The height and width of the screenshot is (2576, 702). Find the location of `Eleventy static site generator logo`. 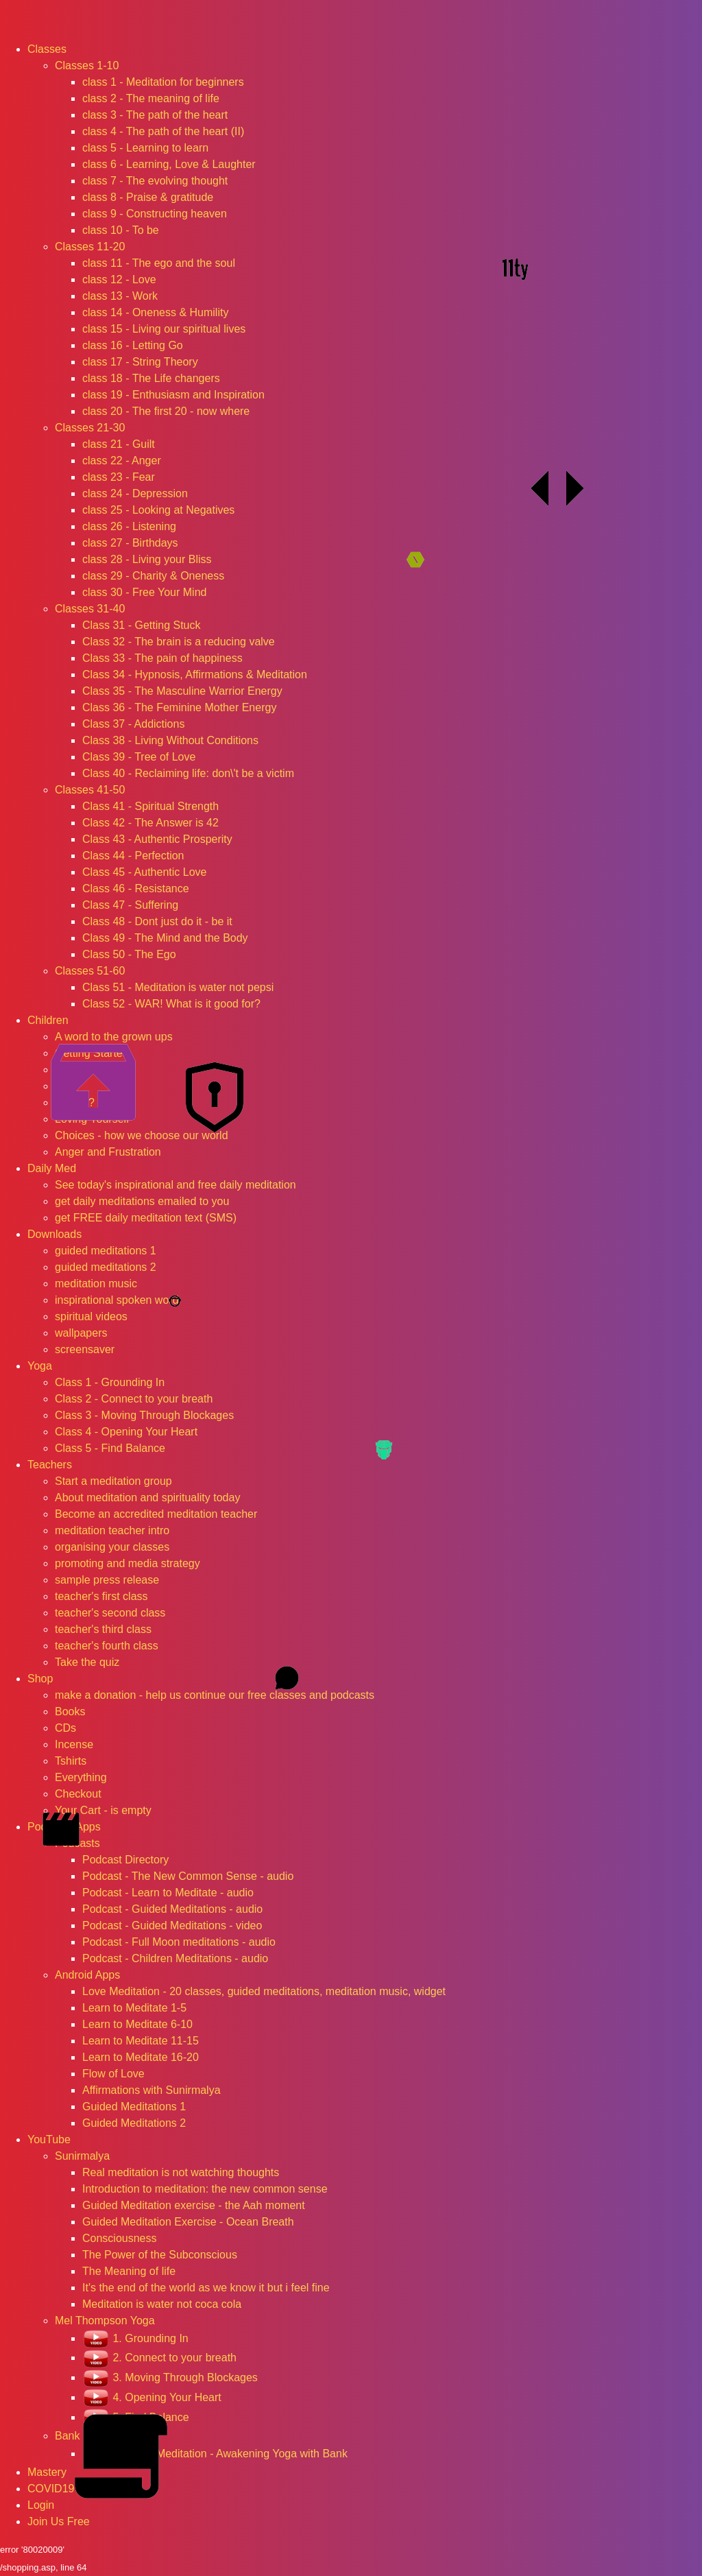

Eleventy static site generator logo is located at coordinates (515, 267).